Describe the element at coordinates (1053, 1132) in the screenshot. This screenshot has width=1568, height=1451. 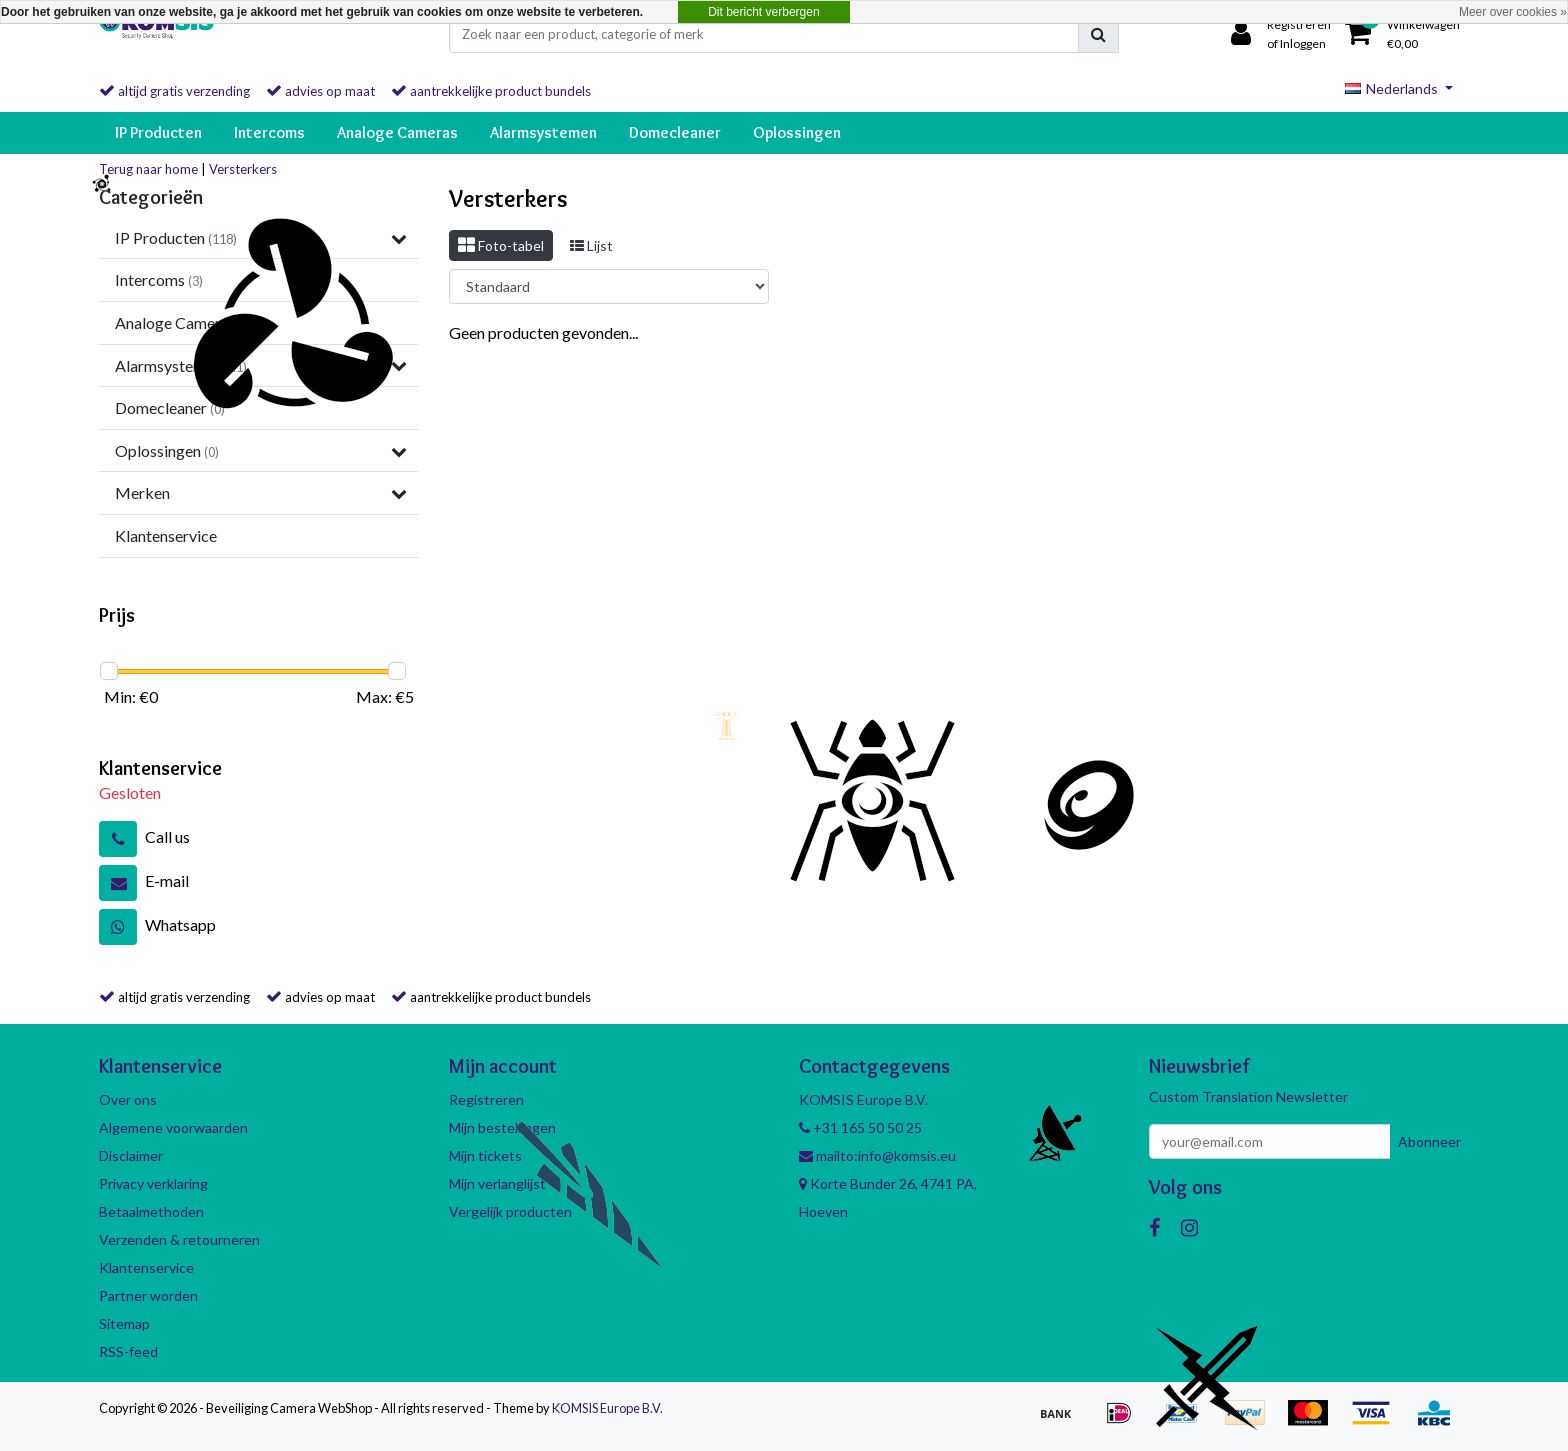
I see `access radar or scanning features` at that location.